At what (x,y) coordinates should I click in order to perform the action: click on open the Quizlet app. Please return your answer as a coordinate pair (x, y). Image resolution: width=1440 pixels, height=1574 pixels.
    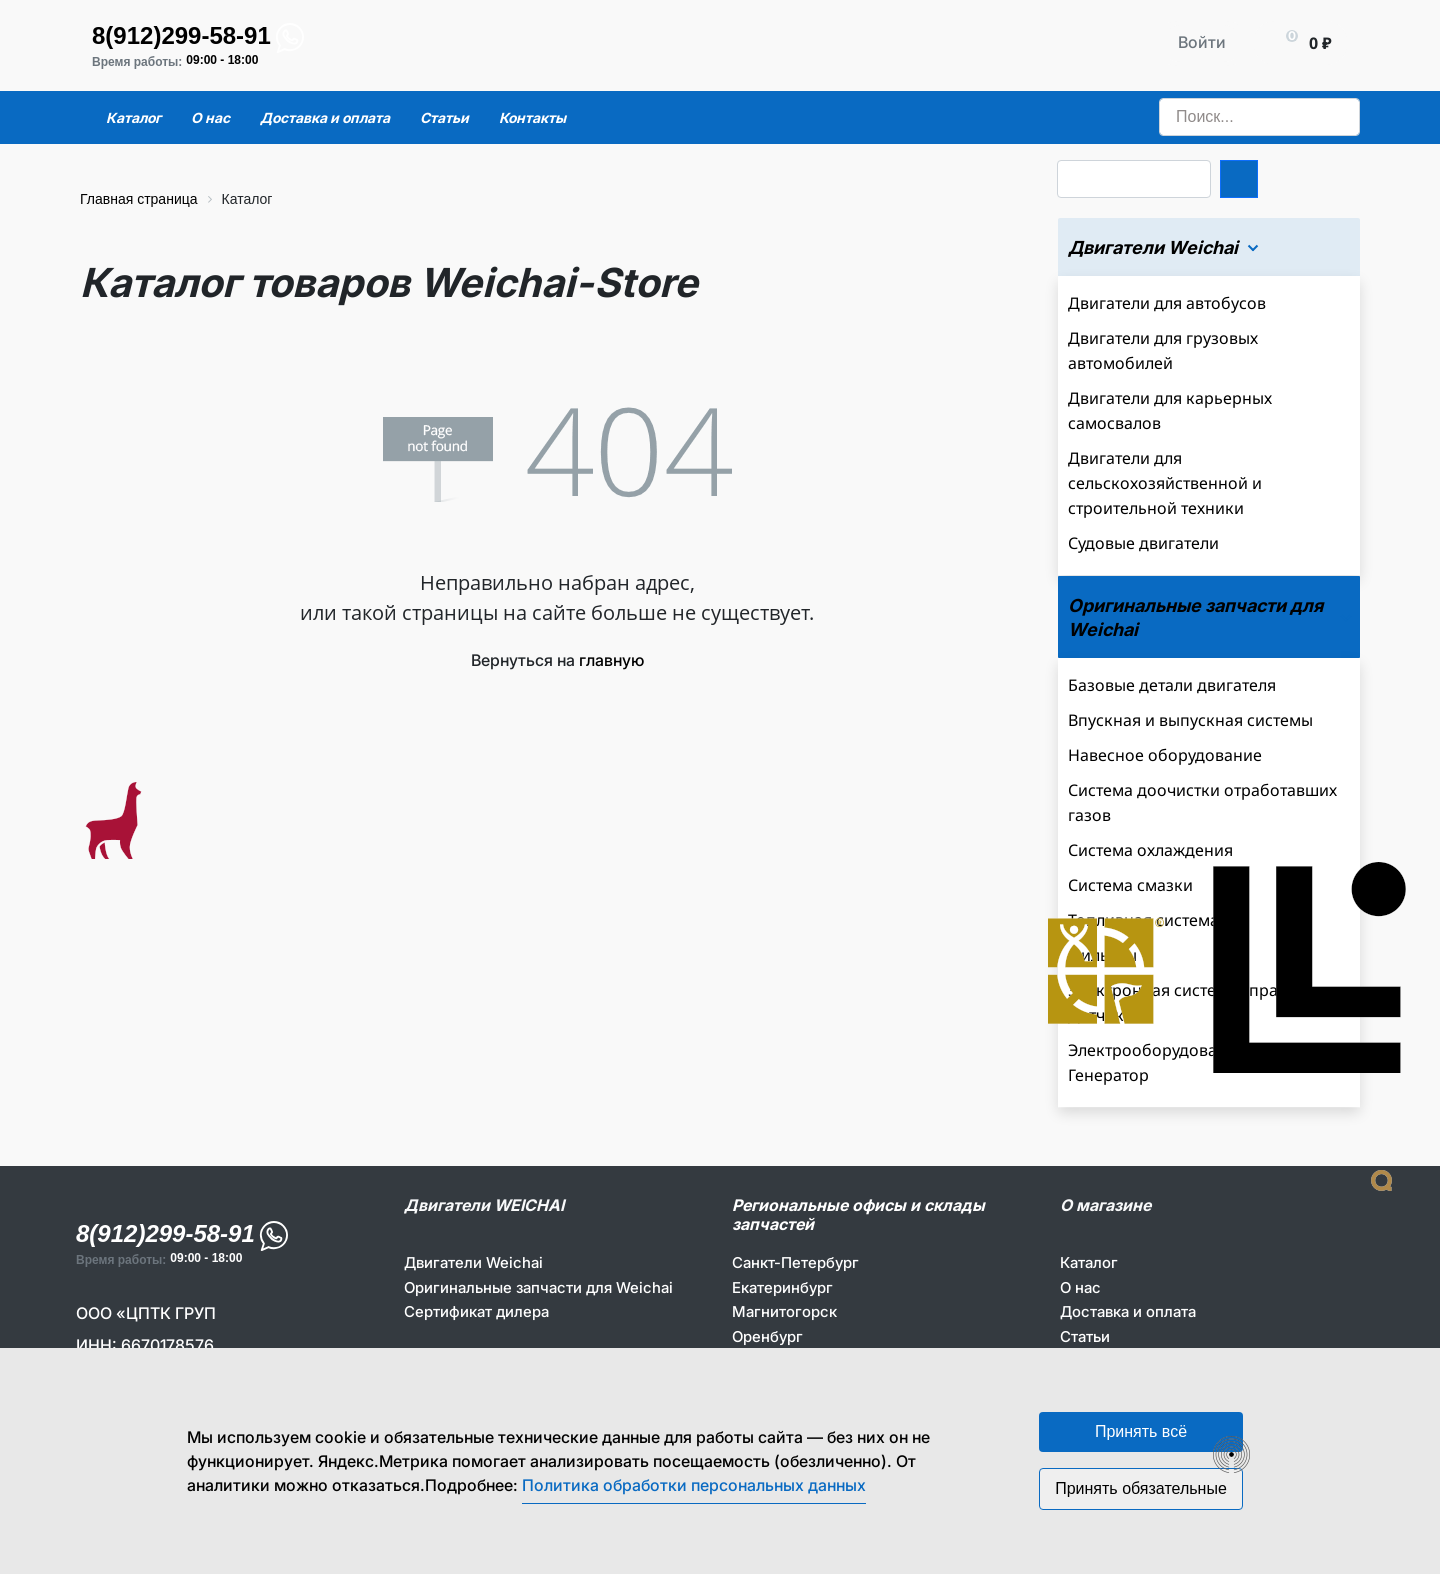
    Looking at the image, I should click on (1381, 1180).